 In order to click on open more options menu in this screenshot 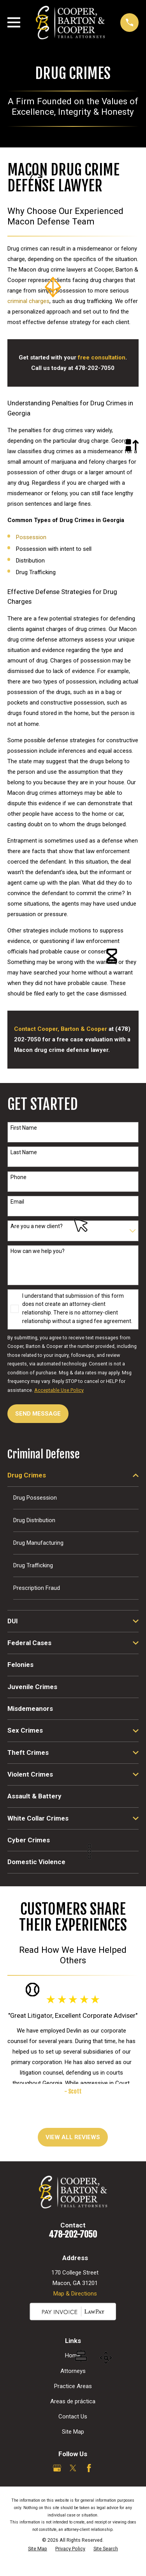, I will do `click(89, 1851)`.